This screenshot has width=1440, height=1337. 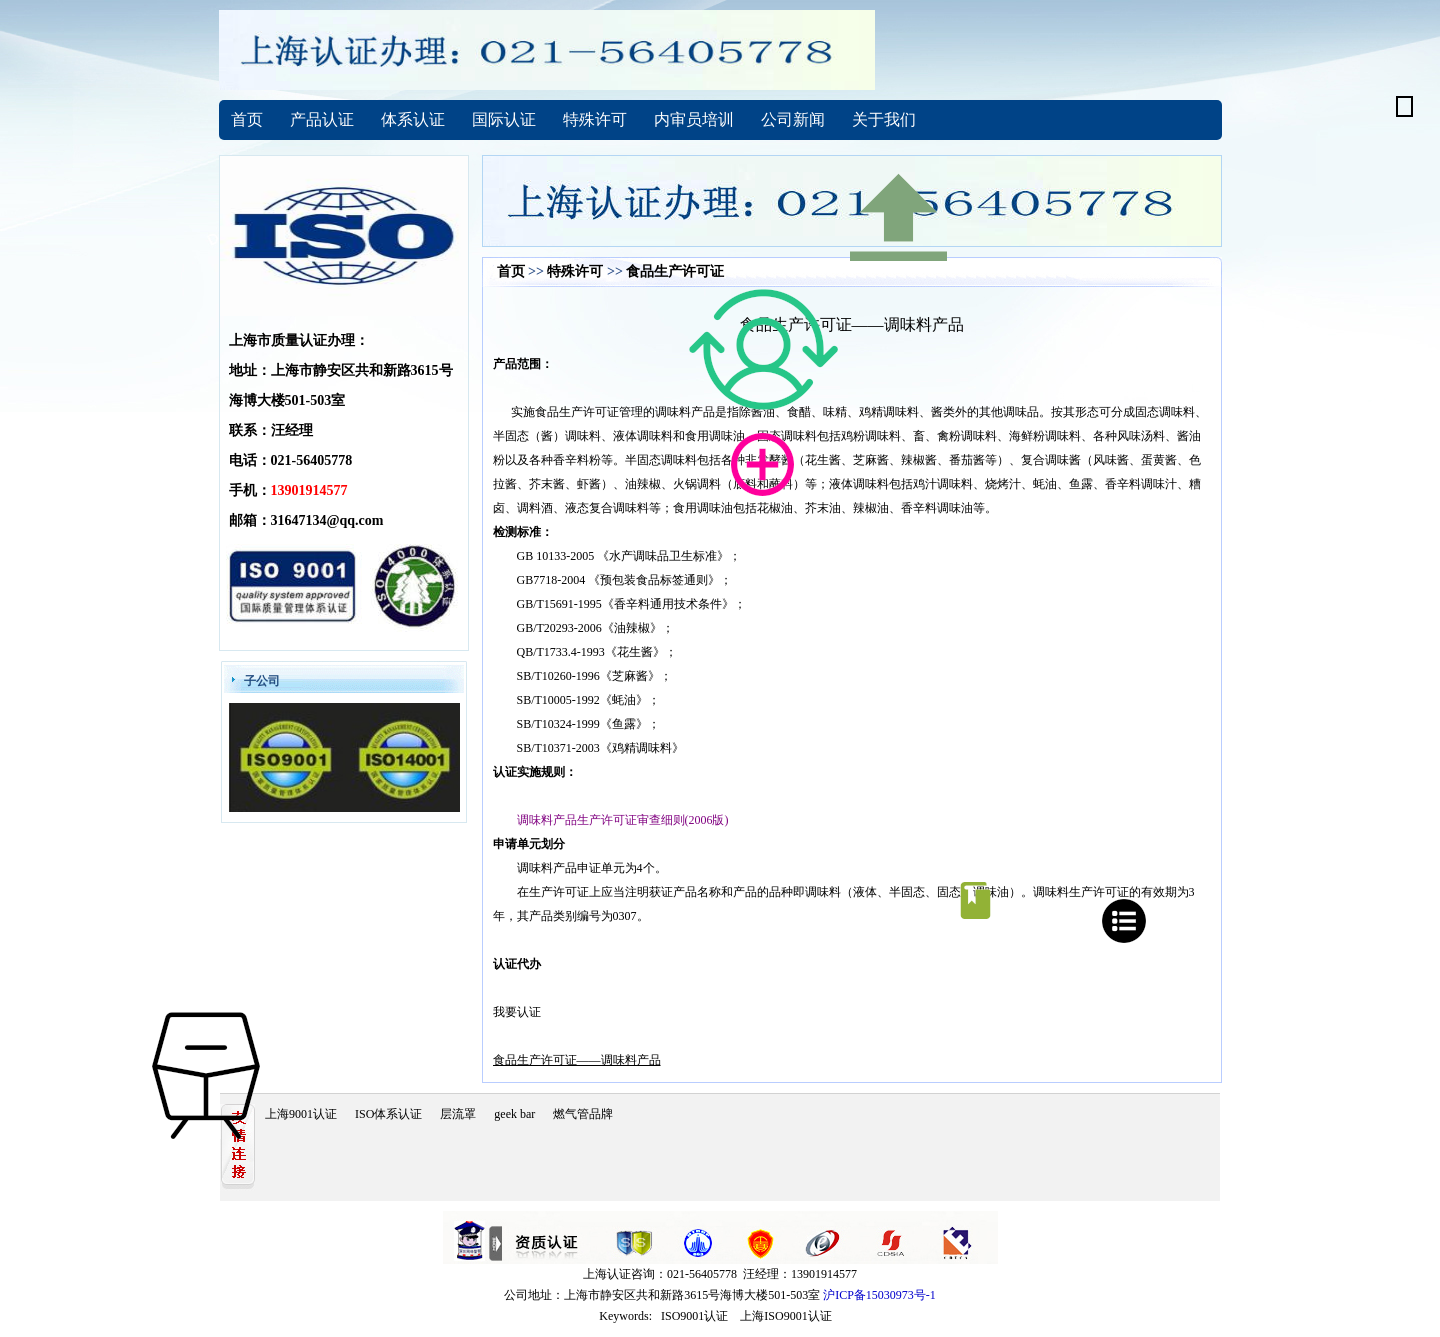 I want to click on upload a file or document, so click(x=898, y=212).